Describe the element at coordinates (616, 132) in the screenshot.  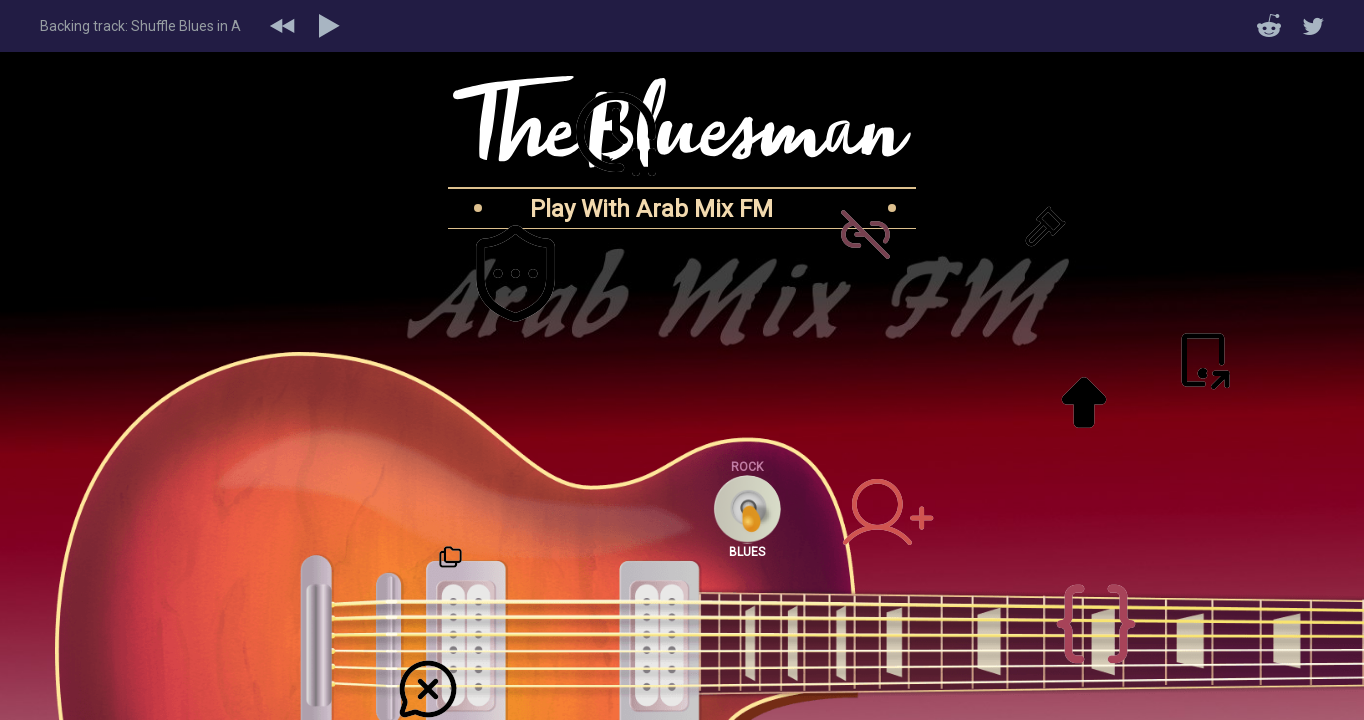
I see `pause a timer or countdown` at that location.